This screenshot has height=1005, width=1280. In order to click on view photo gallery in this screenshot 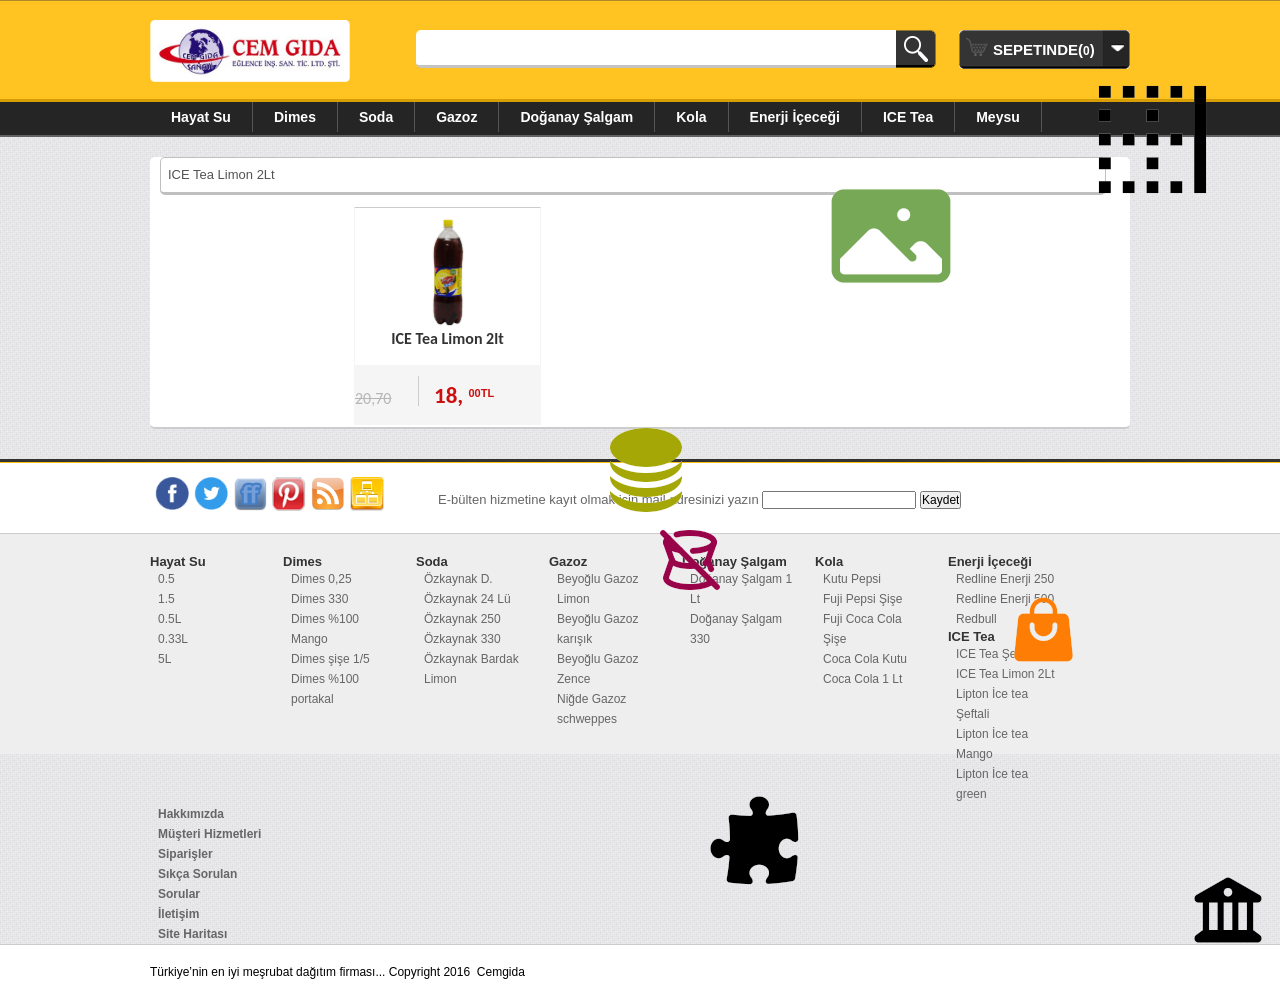, I will do `click(891, 236)`.